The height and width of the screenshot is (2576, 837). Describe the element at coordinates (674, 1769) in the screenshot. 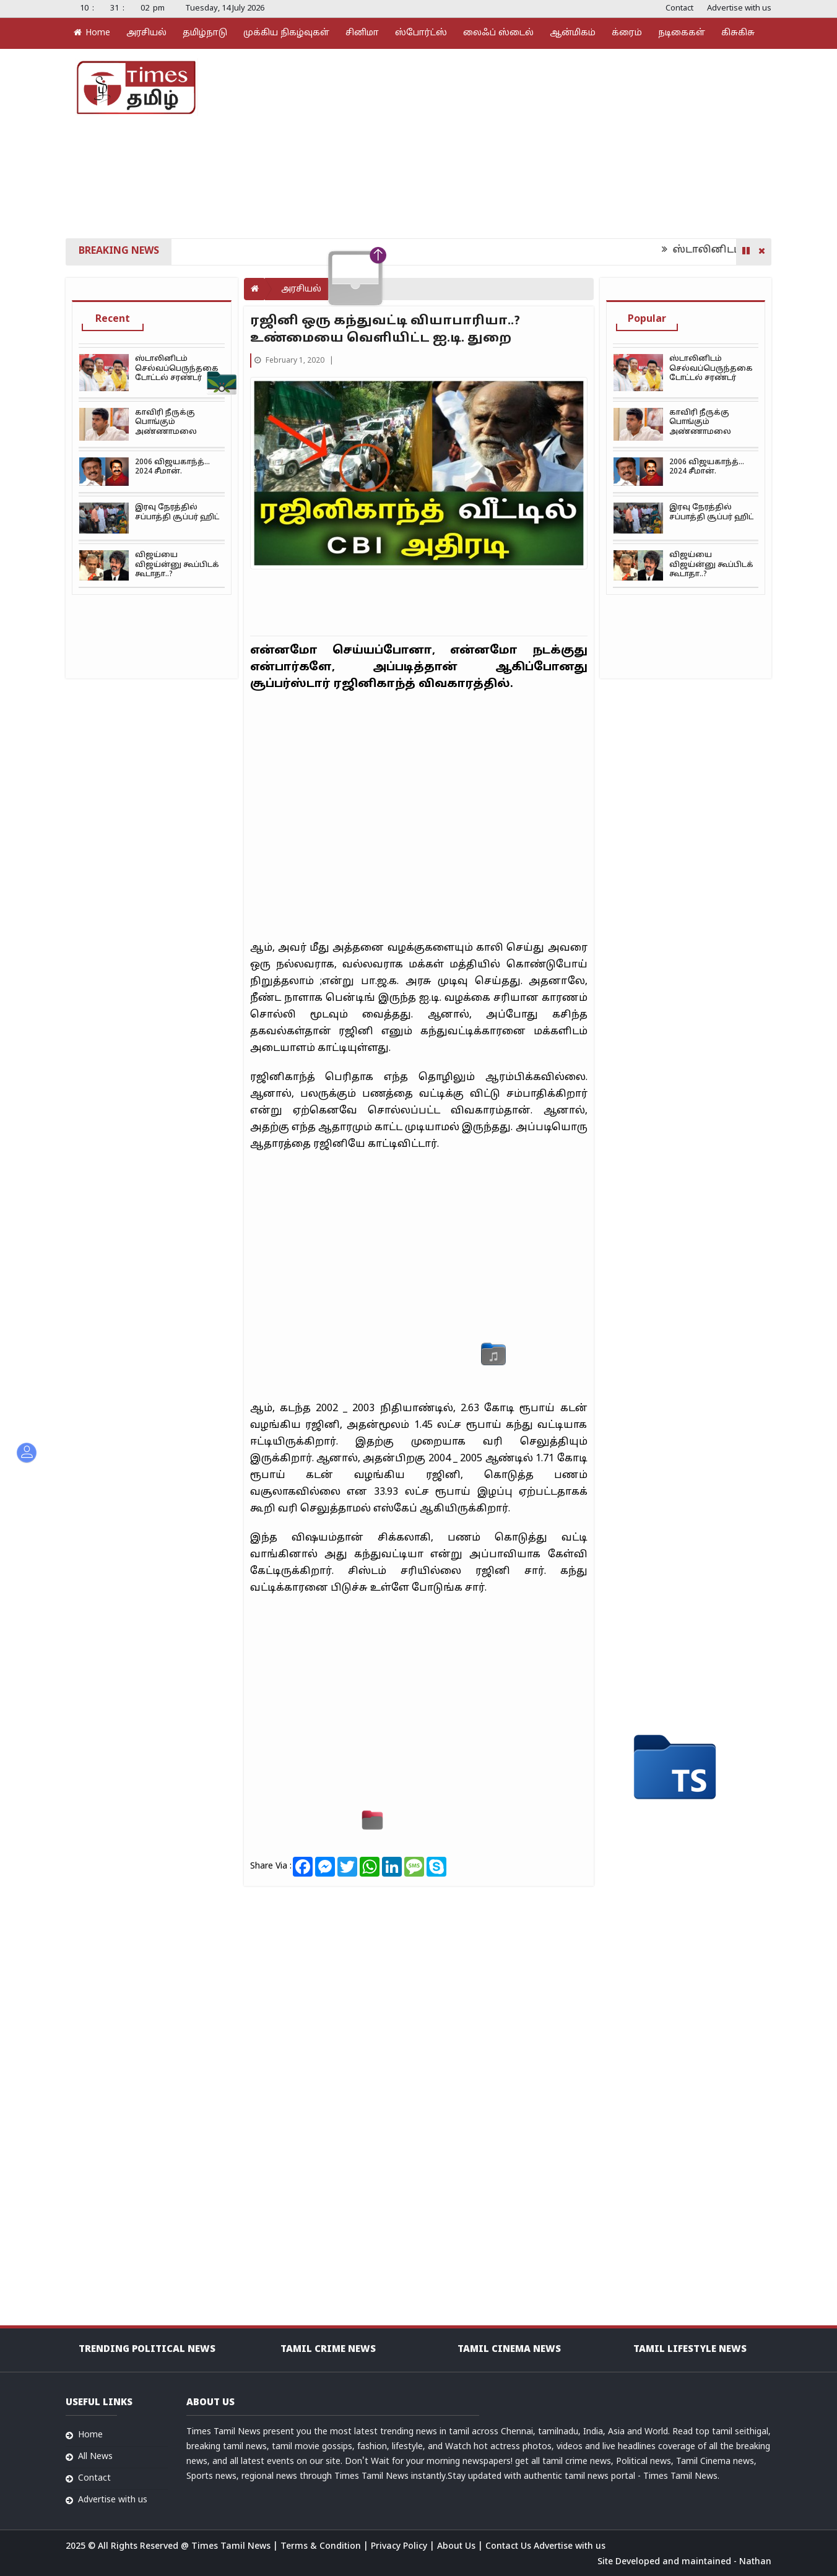

I see `open typescript project files folder` at that location.